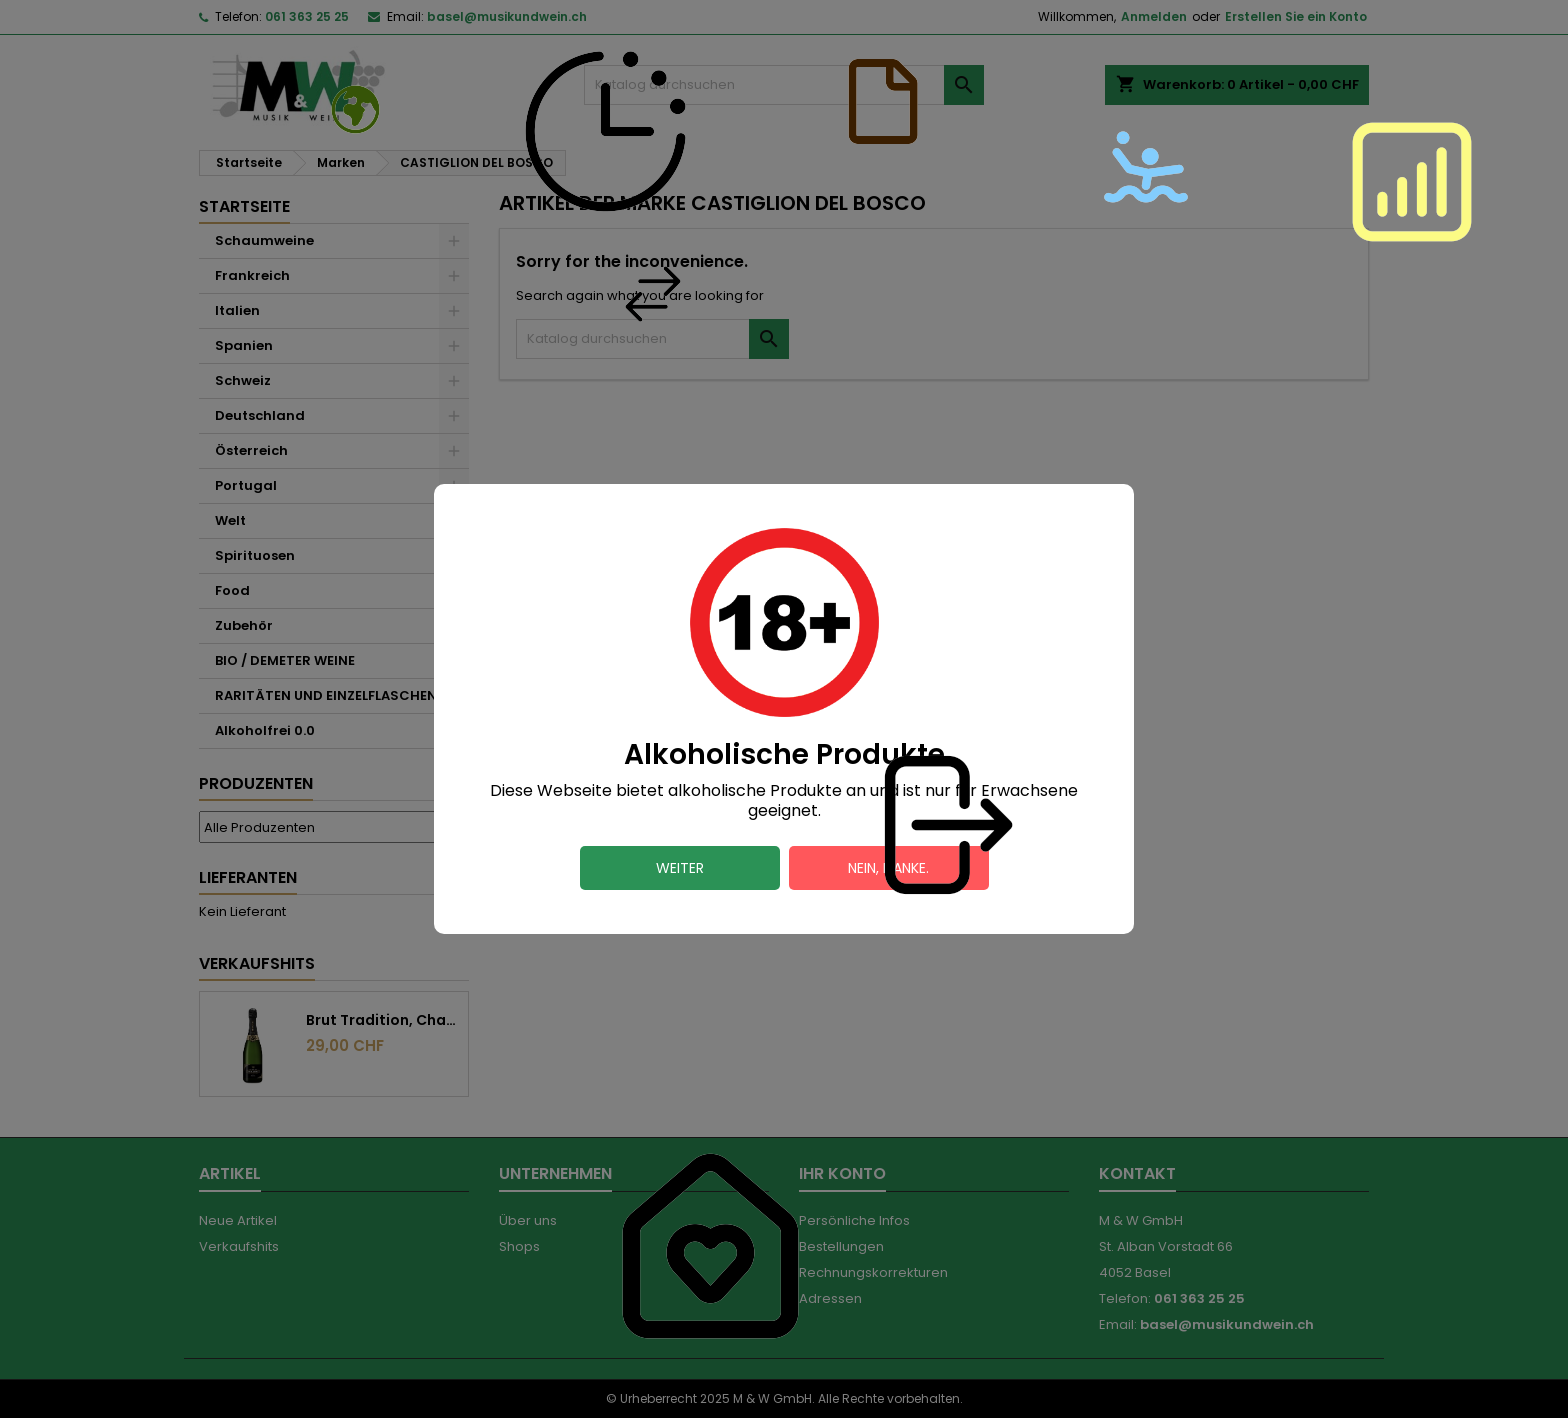 The width and height of the screenshot is (1568, 1418). What do you see at coordinates (710, 1250) in the screenshot?
I see `access your favorite or loved home` at bounding box center [710, 1250].